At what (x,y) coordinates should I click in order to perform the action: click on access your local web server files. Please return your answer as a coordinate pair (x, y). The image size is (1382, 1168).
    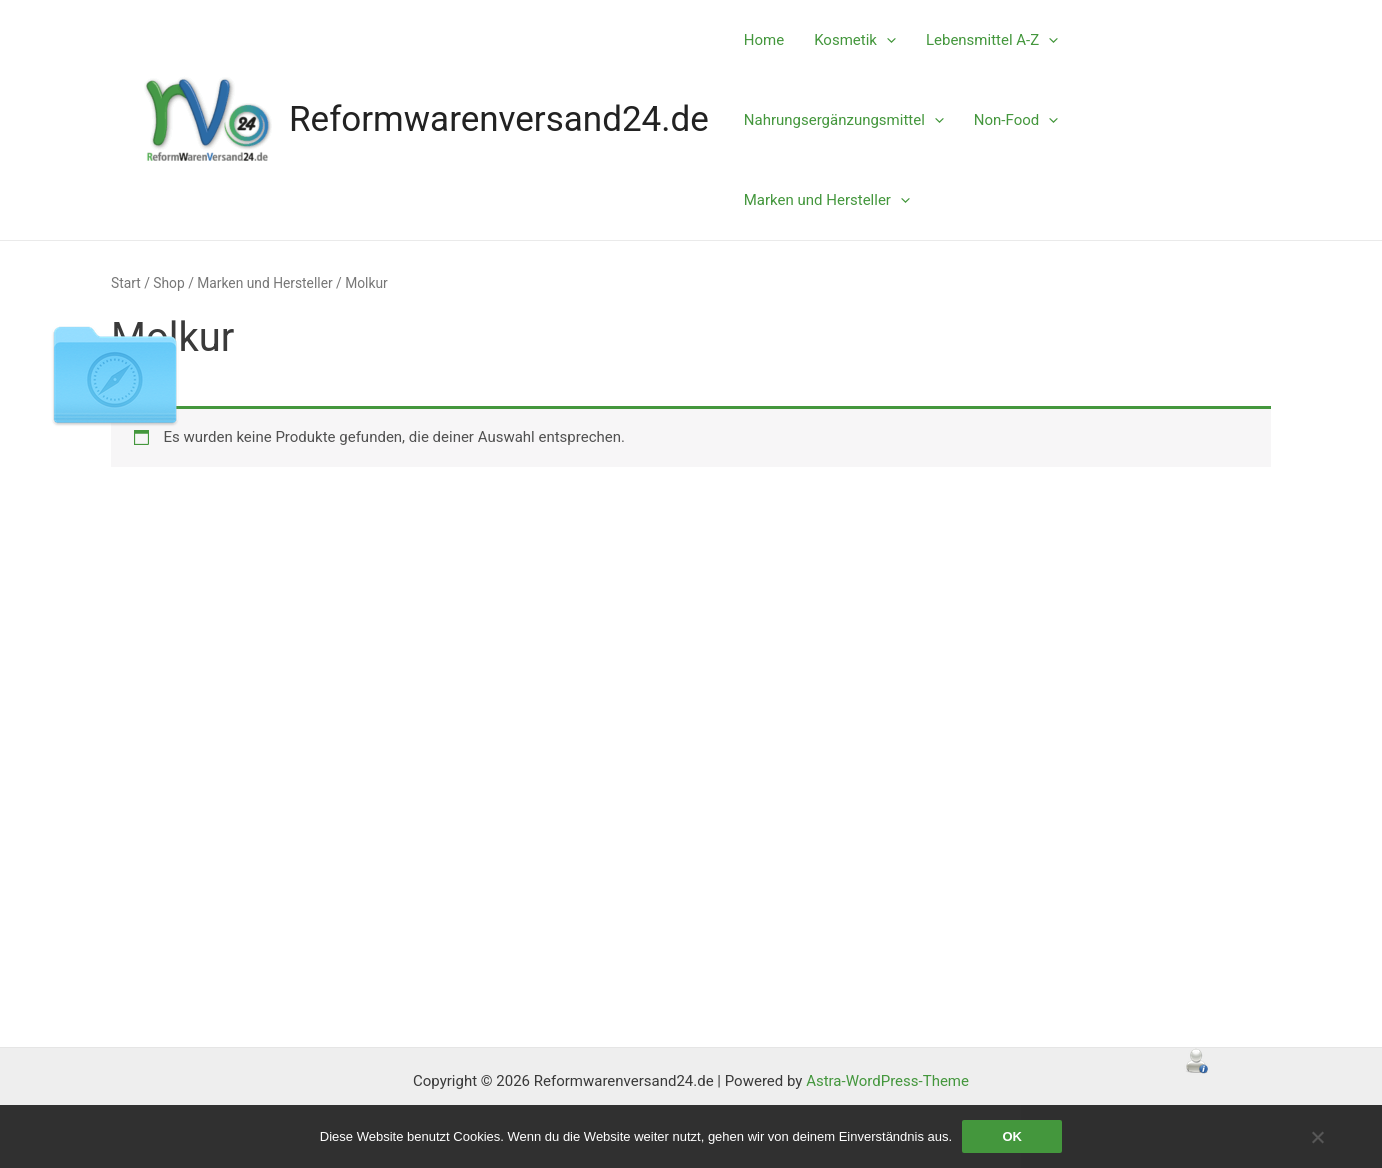
    Looking at the image, I should click on (115, 375).